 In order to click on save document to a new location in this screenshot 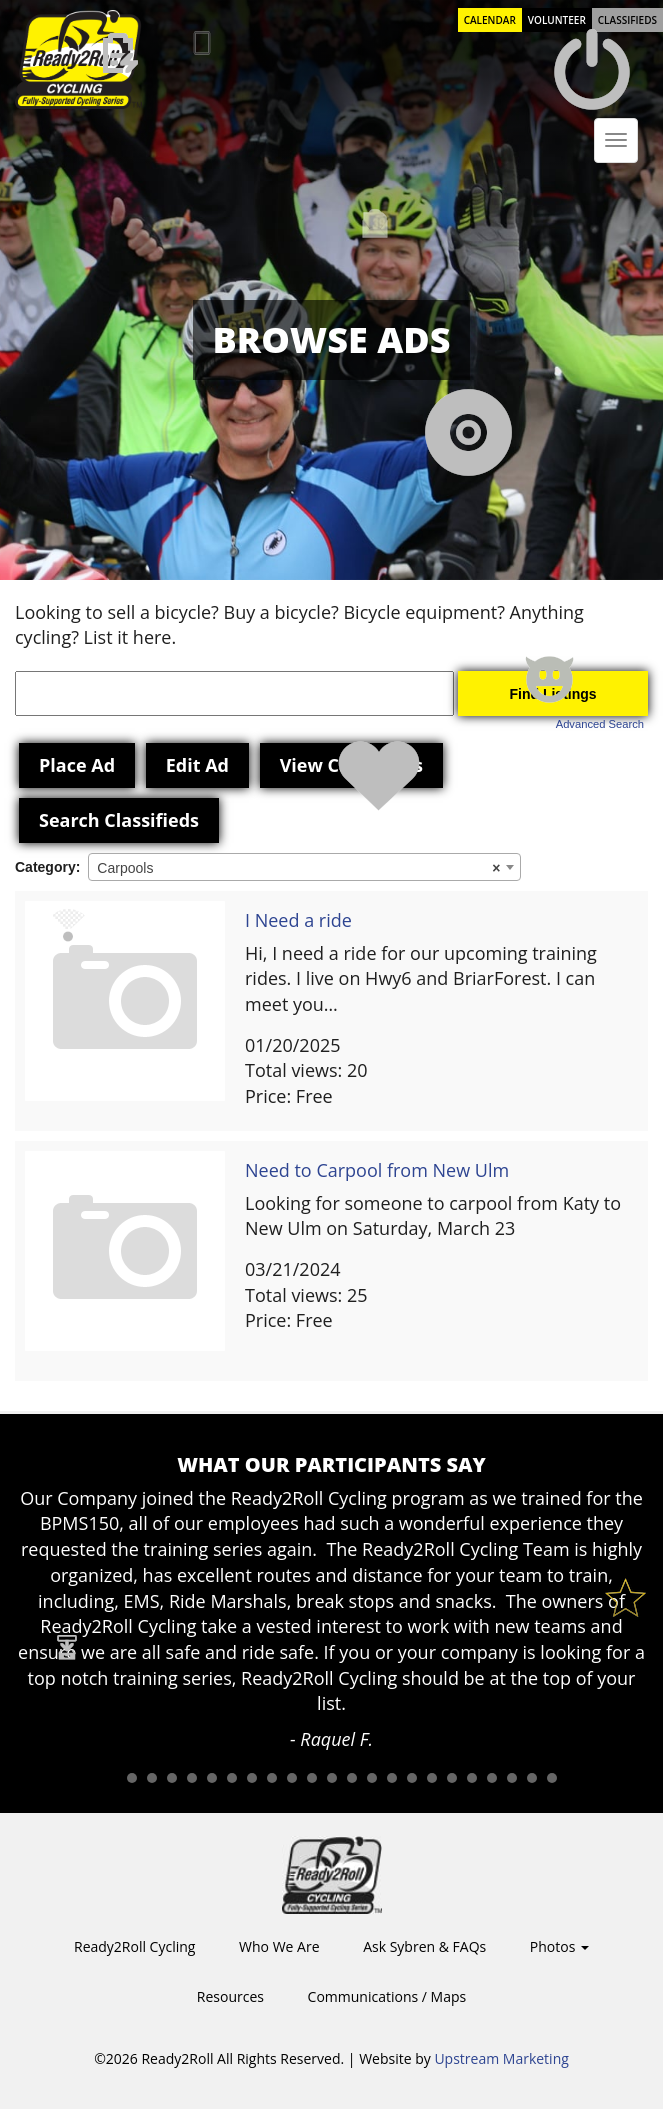, I will do `click(67, 1648)`.